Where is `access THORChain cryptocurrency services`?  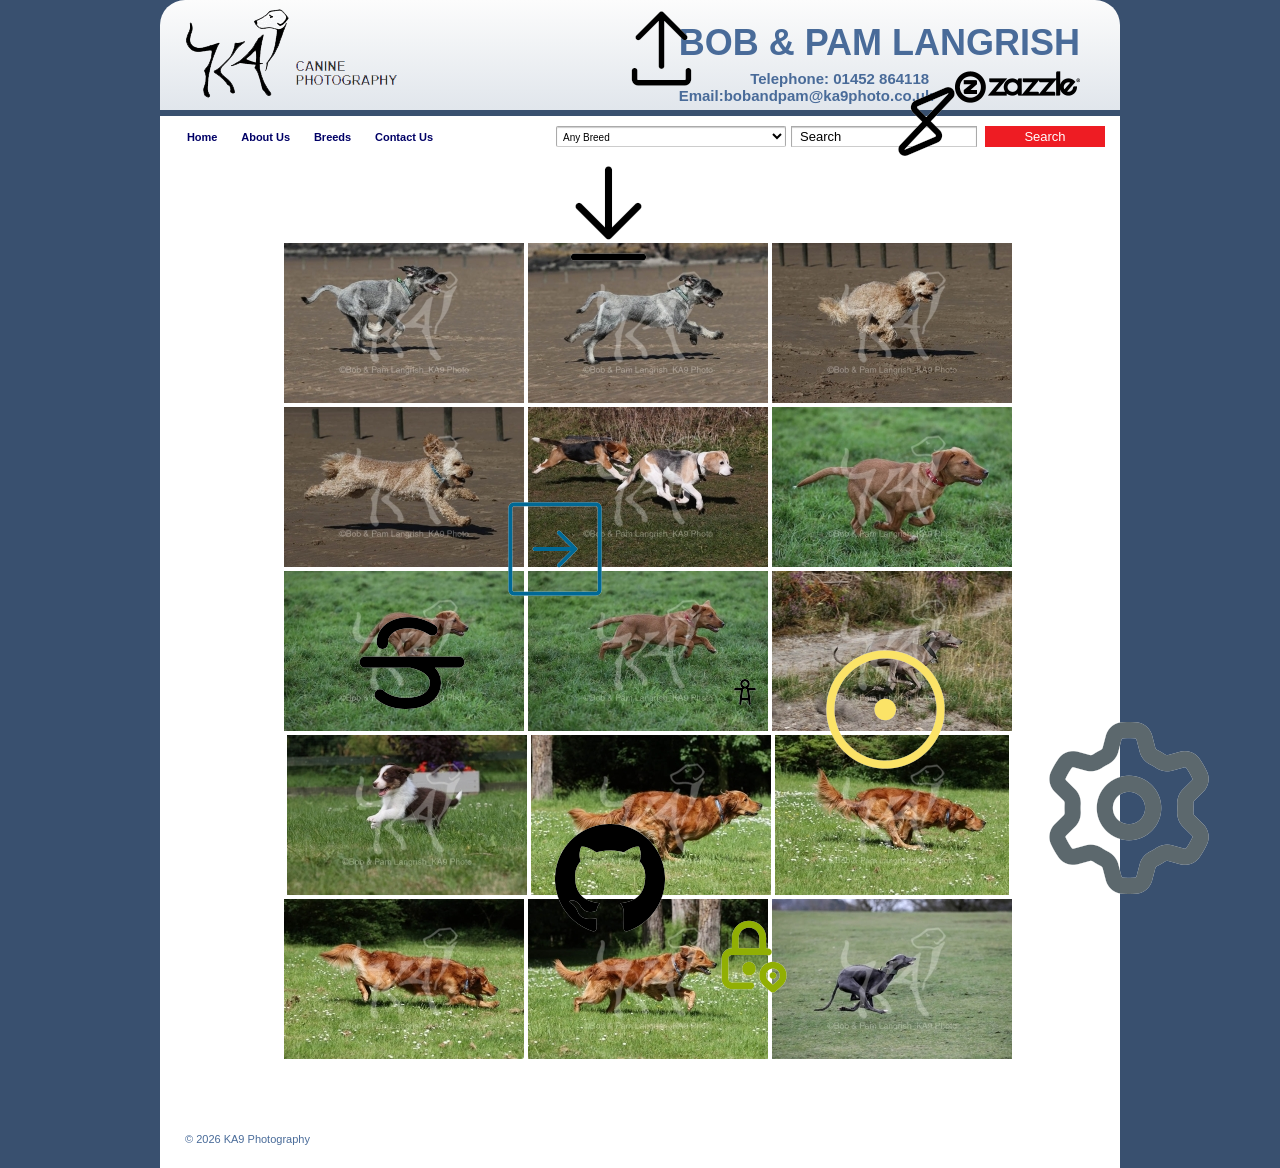
access THORChain cryptocurrency services is located at coordinates (926, 121).